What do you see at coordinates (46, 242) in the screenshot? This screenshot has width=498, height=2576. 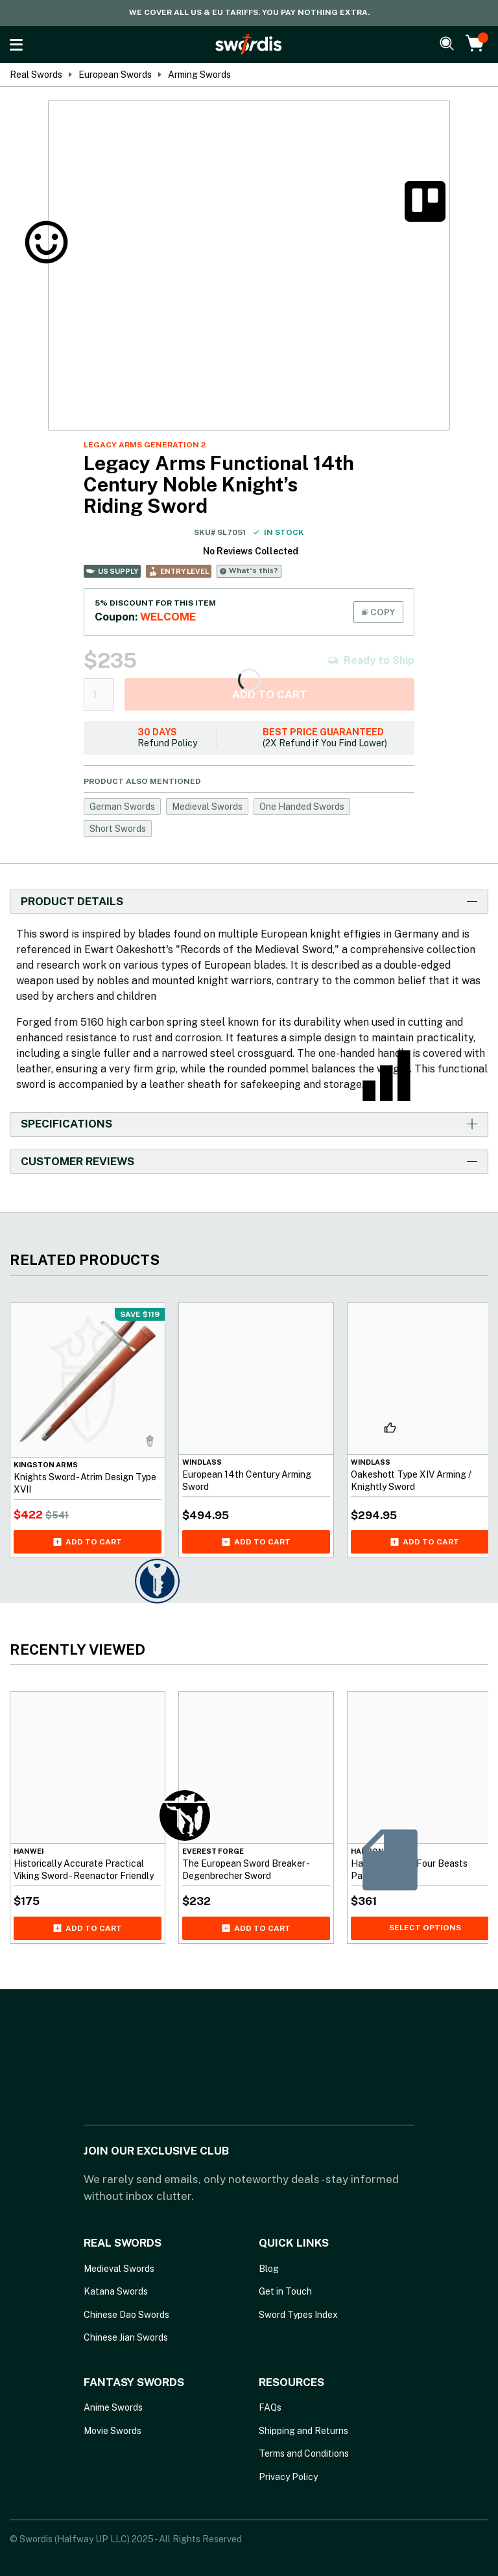 I see `add a reaction or emoji to a message` at bounding box center [46, 242].